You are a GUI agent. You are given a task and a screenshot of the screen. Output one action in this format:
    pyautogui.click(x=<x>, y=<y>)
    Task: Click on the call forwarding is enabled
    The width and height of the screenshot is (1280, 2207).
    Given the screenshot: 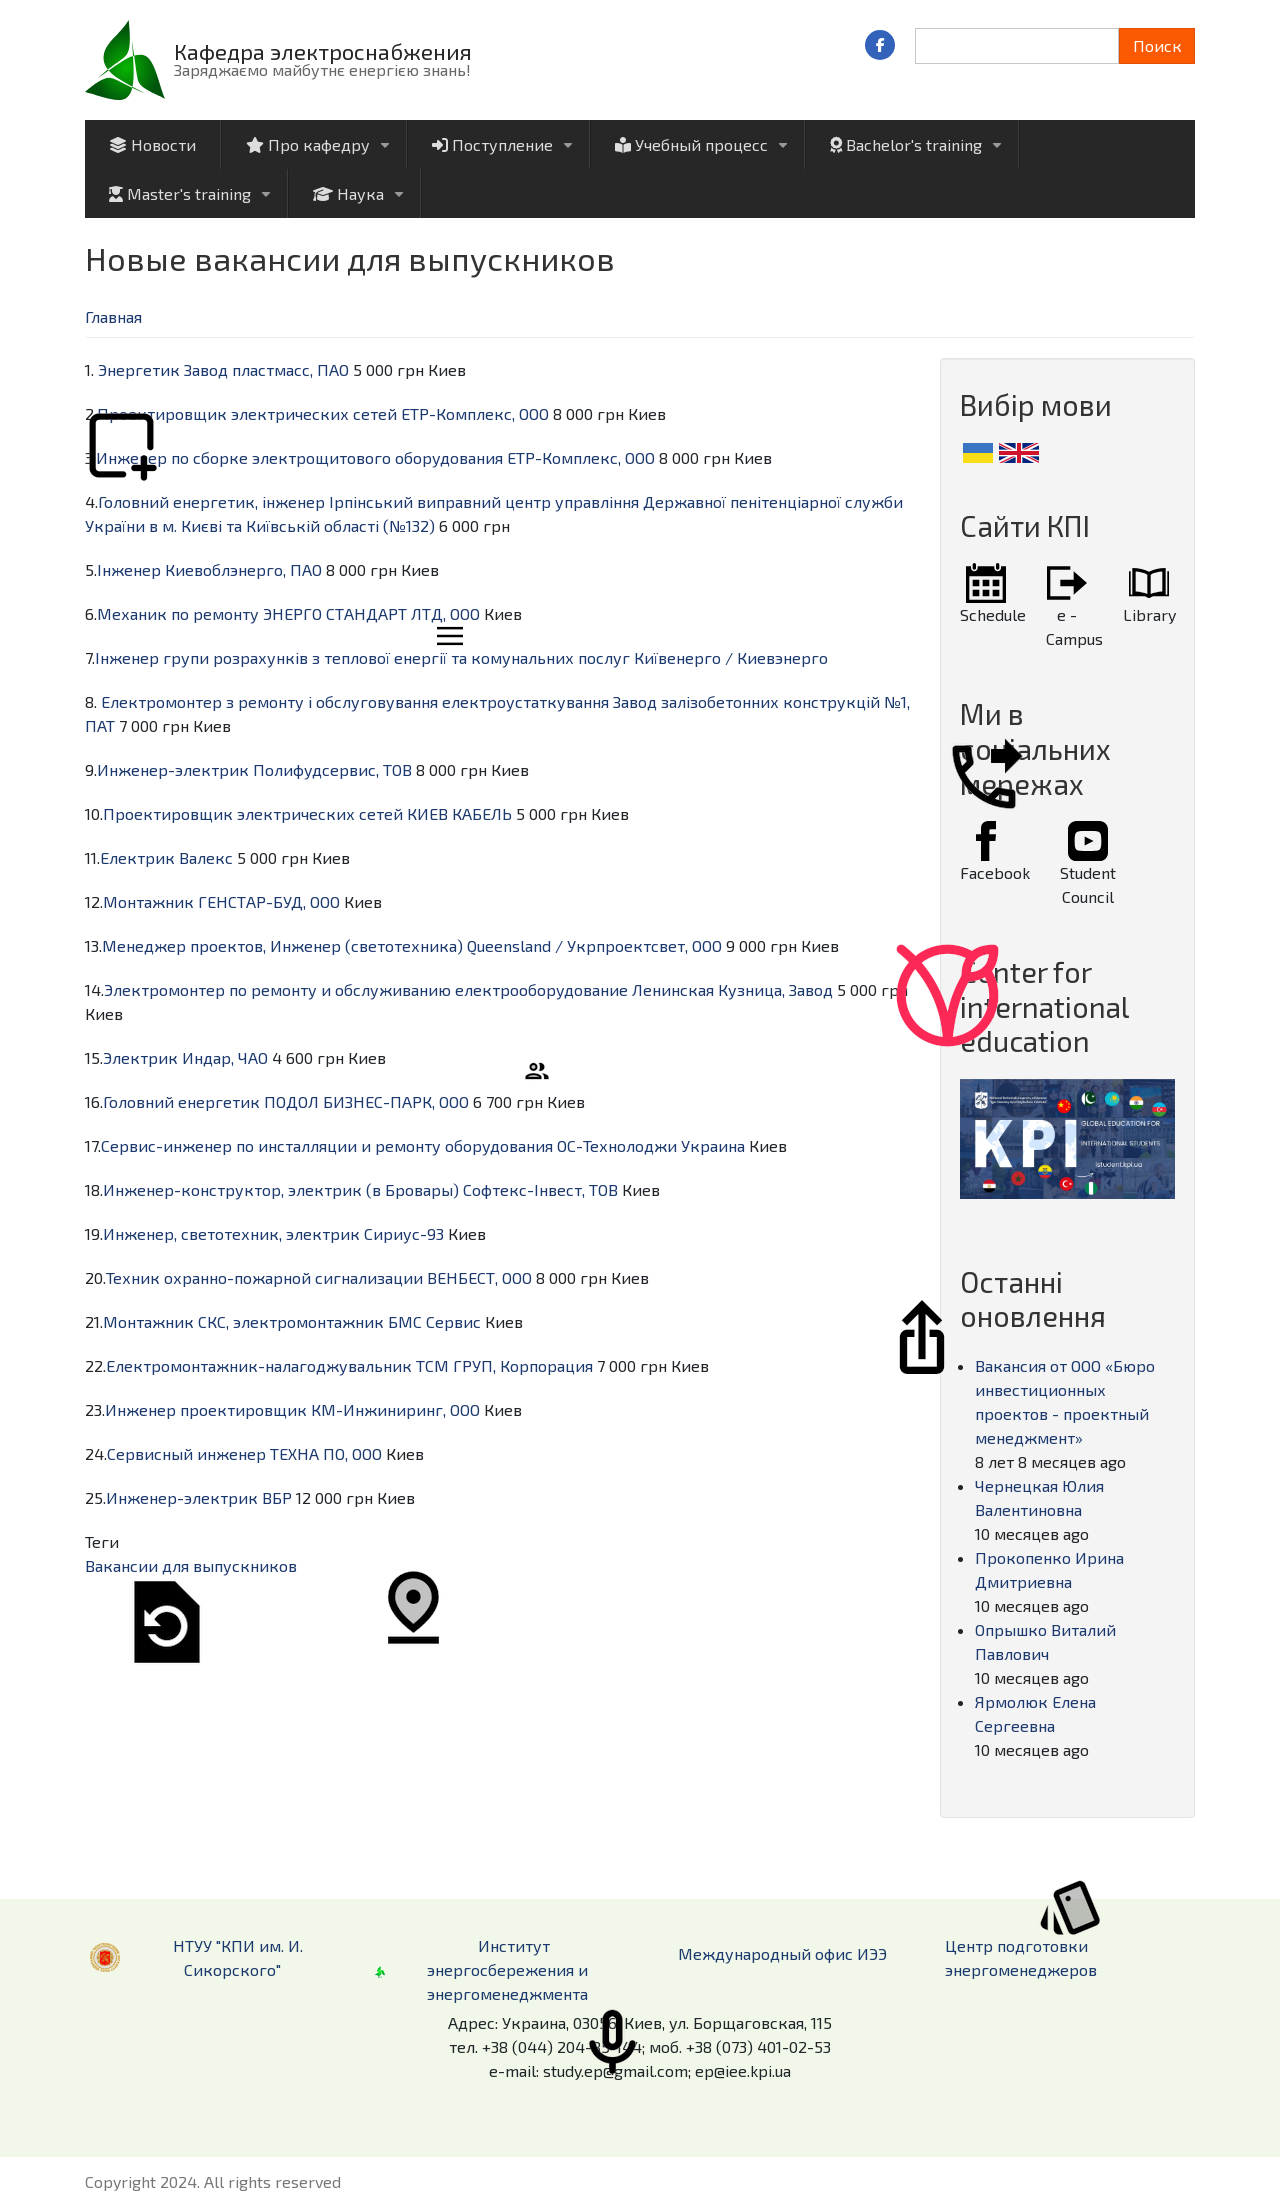 What is the action you would take?
    pyautogui.click(x=984, y=777)
    